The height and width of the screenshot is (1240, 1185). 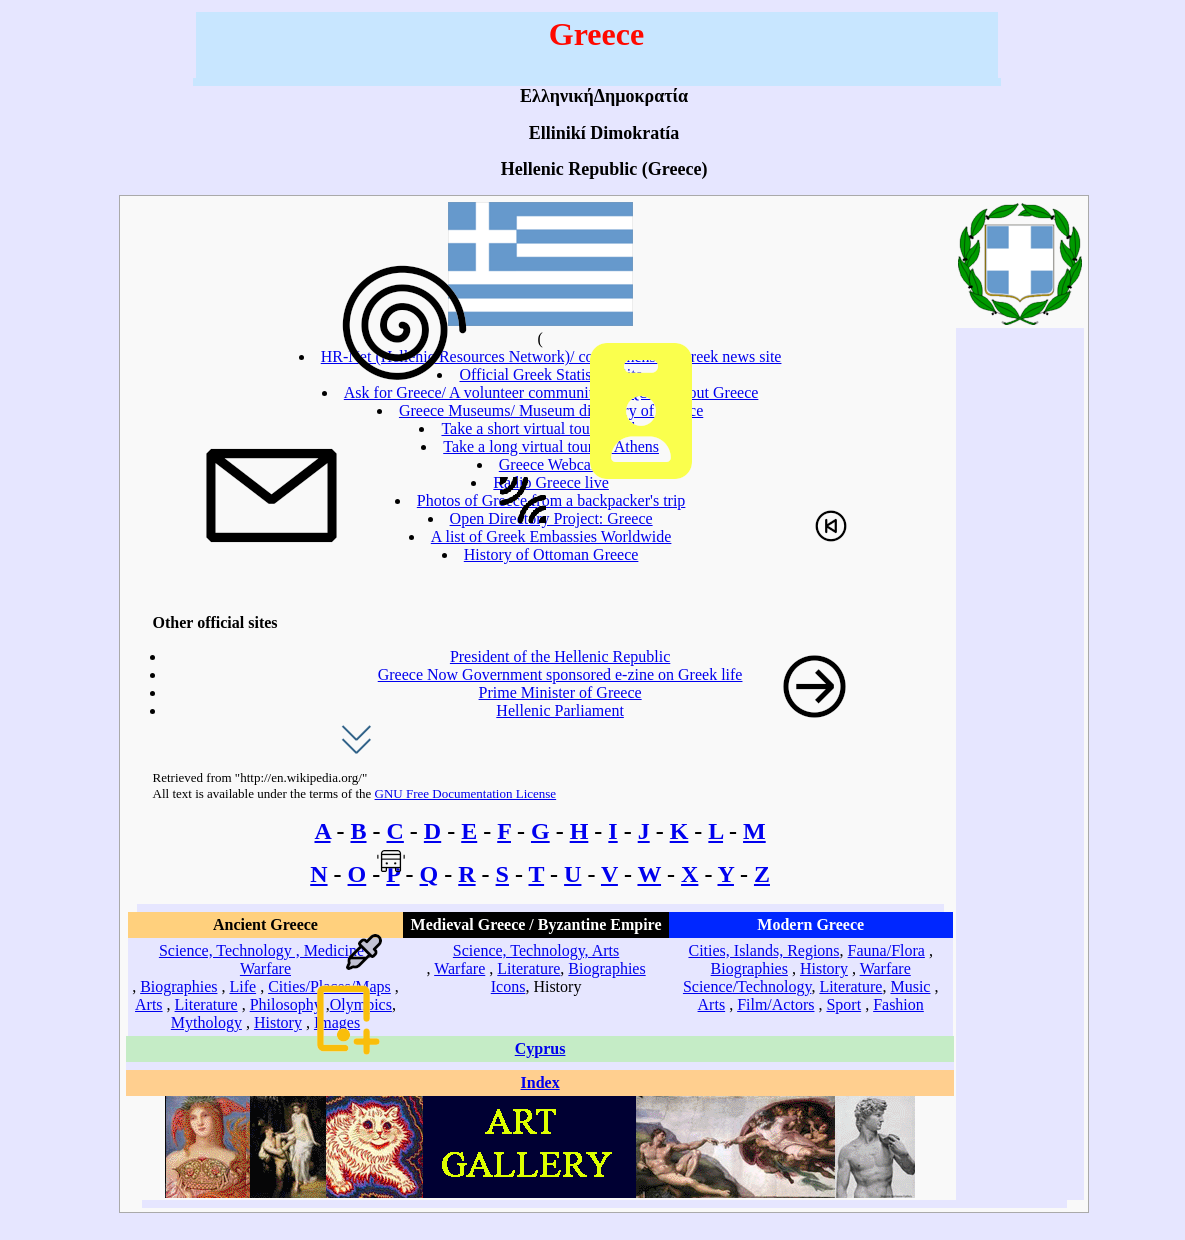 What do you see at coordinates (271, 495) in the screenshot?
I see `open your inbox` at bounding box center [271, 495].